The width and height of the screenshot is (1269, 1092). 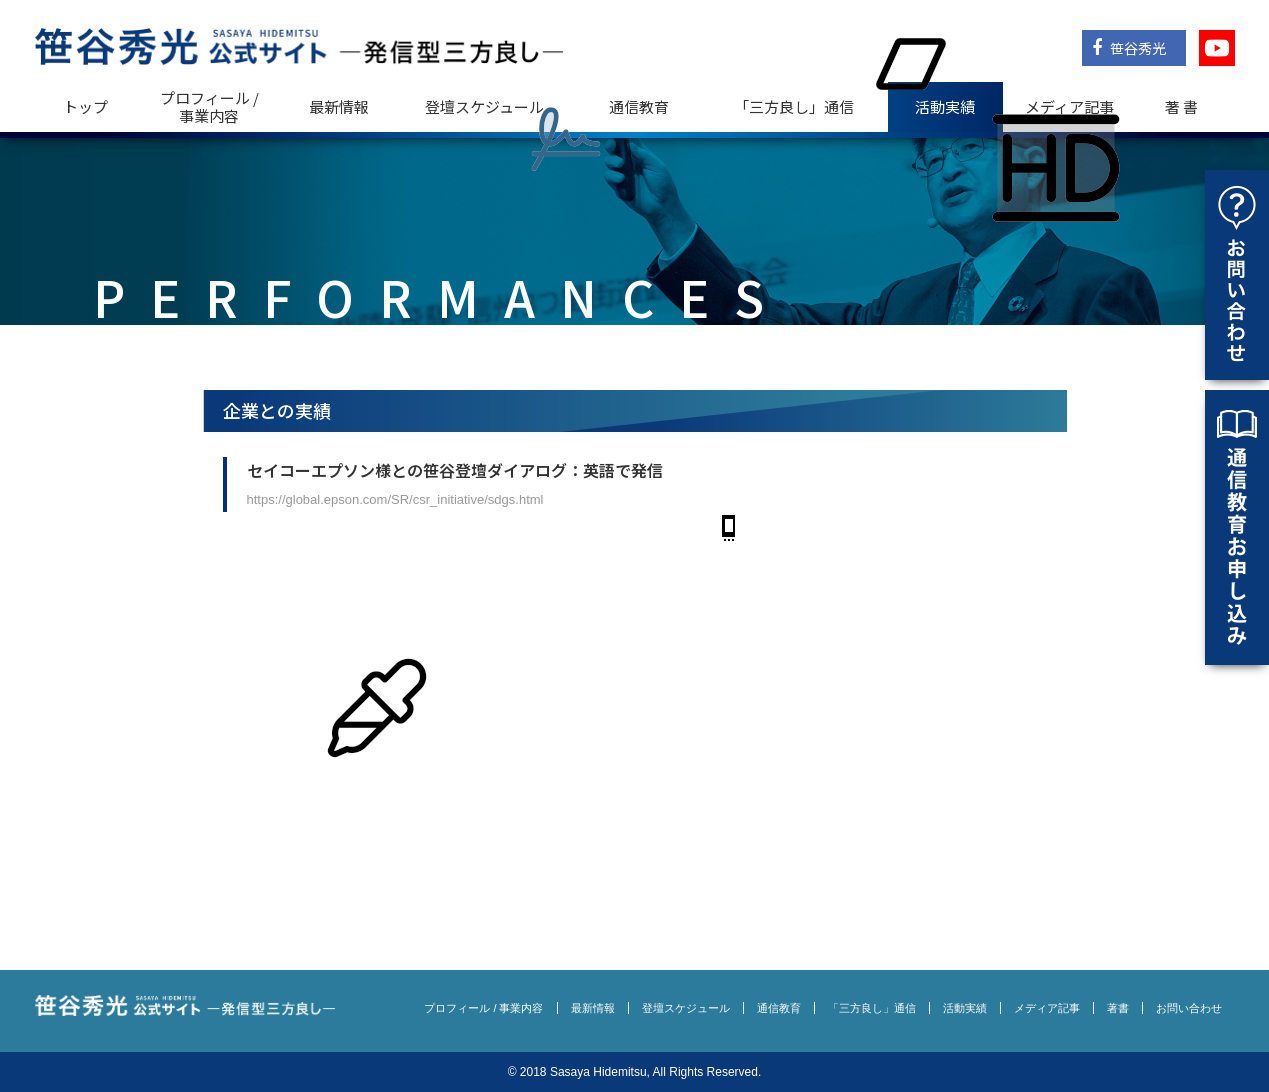 What do you see at coordinates (377, 708) in the screenshot?
I see `pick a color from the screen` at bounding box center [377, 708].